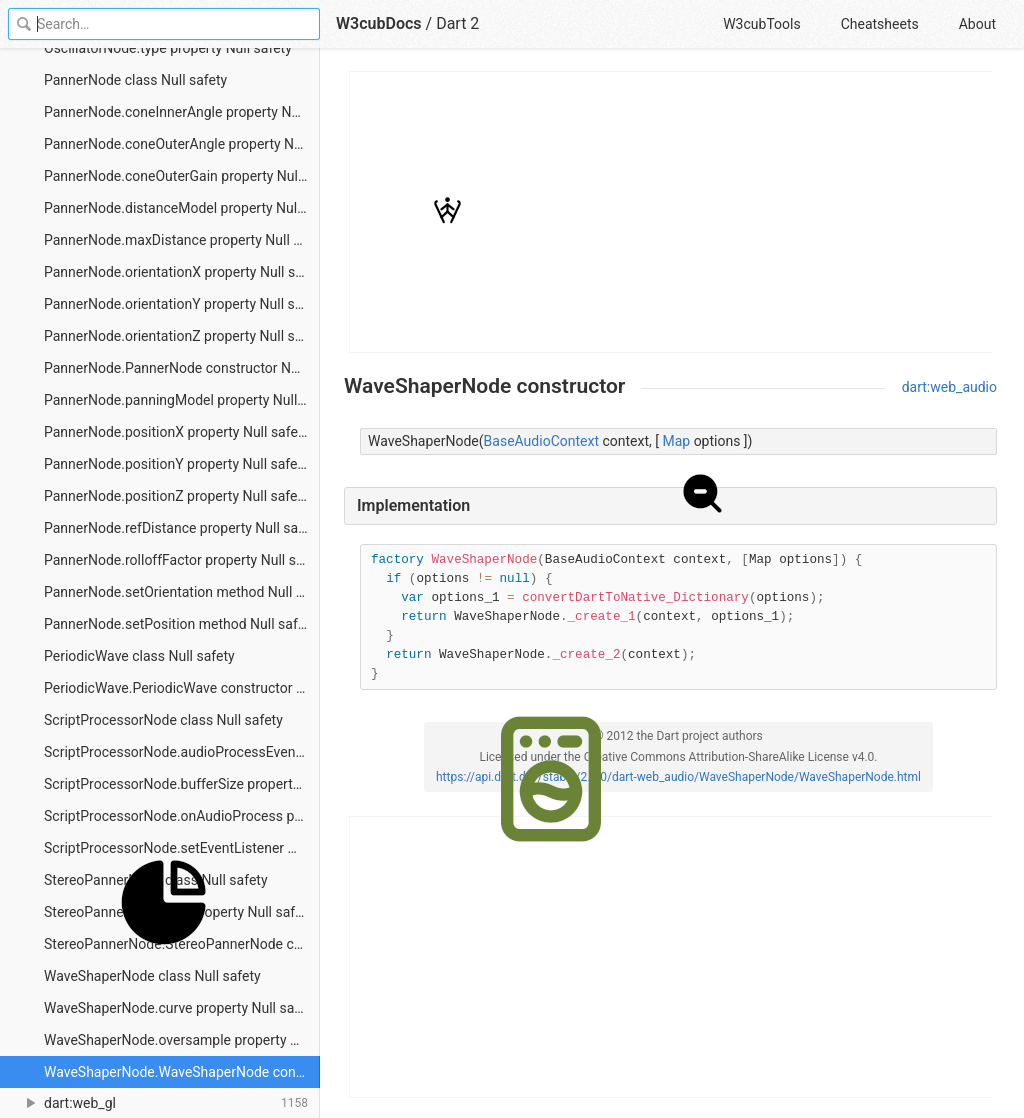 The width and height of the screenshot is (1024, 1118). Describe the element at coordinates (551, 779) in the screenshot. I see `access laundry or washing machine controls` at that location.